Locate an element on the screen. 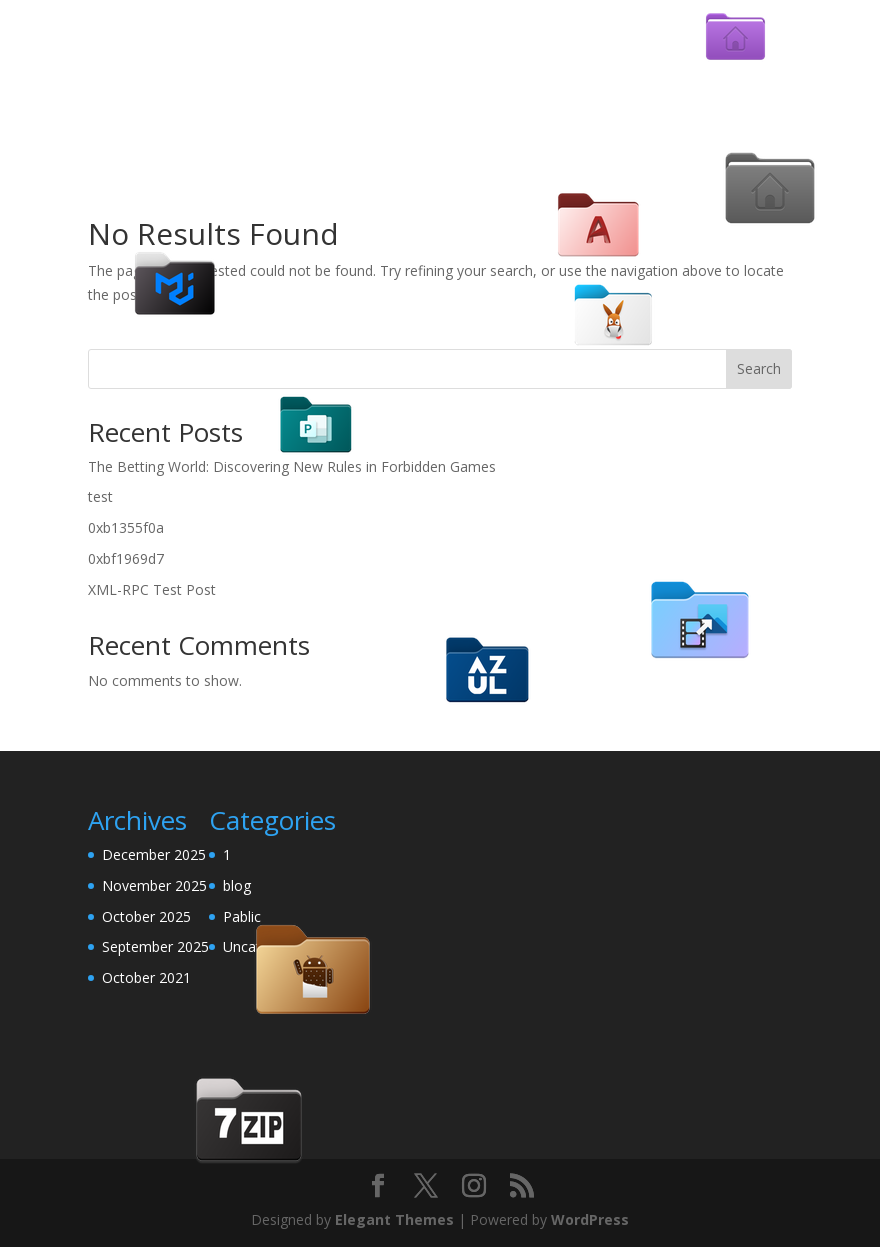 The height and width of the screenshot is (1247, 880). open eMule downloads folder is located at coordinates (613, 317).